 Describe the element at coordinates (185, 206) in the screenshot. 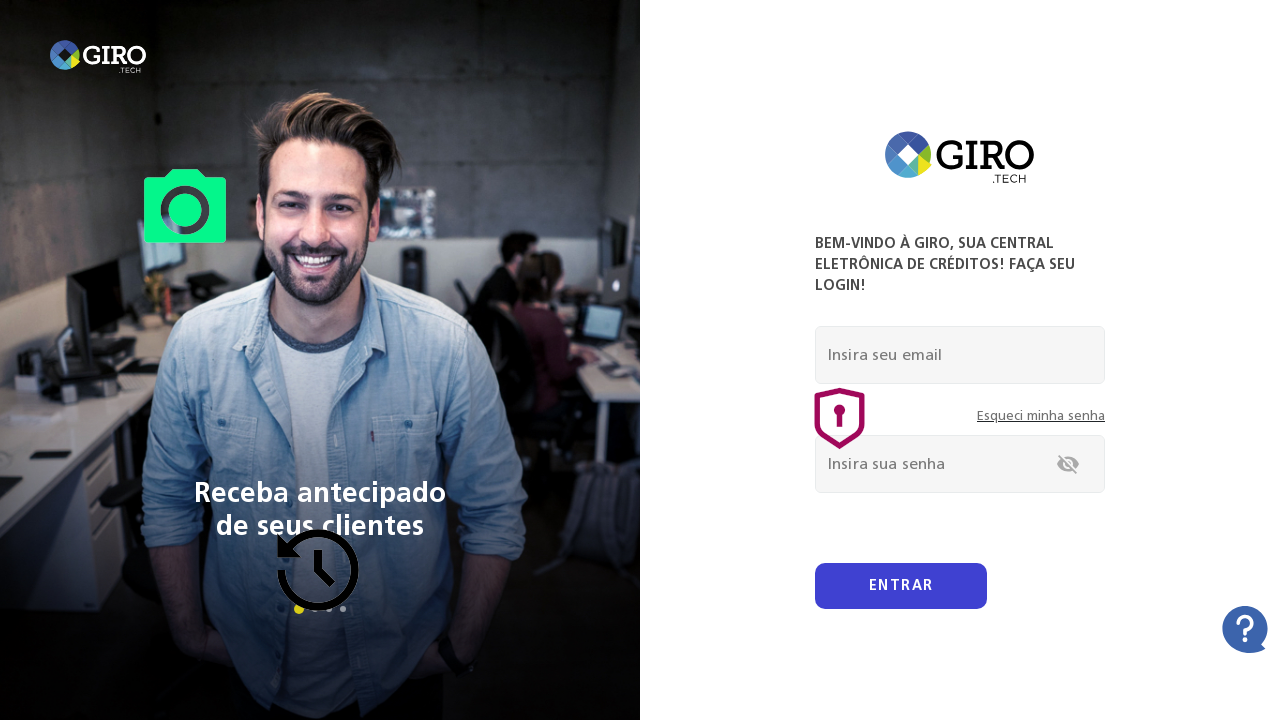

I see `take a photo` at that location.